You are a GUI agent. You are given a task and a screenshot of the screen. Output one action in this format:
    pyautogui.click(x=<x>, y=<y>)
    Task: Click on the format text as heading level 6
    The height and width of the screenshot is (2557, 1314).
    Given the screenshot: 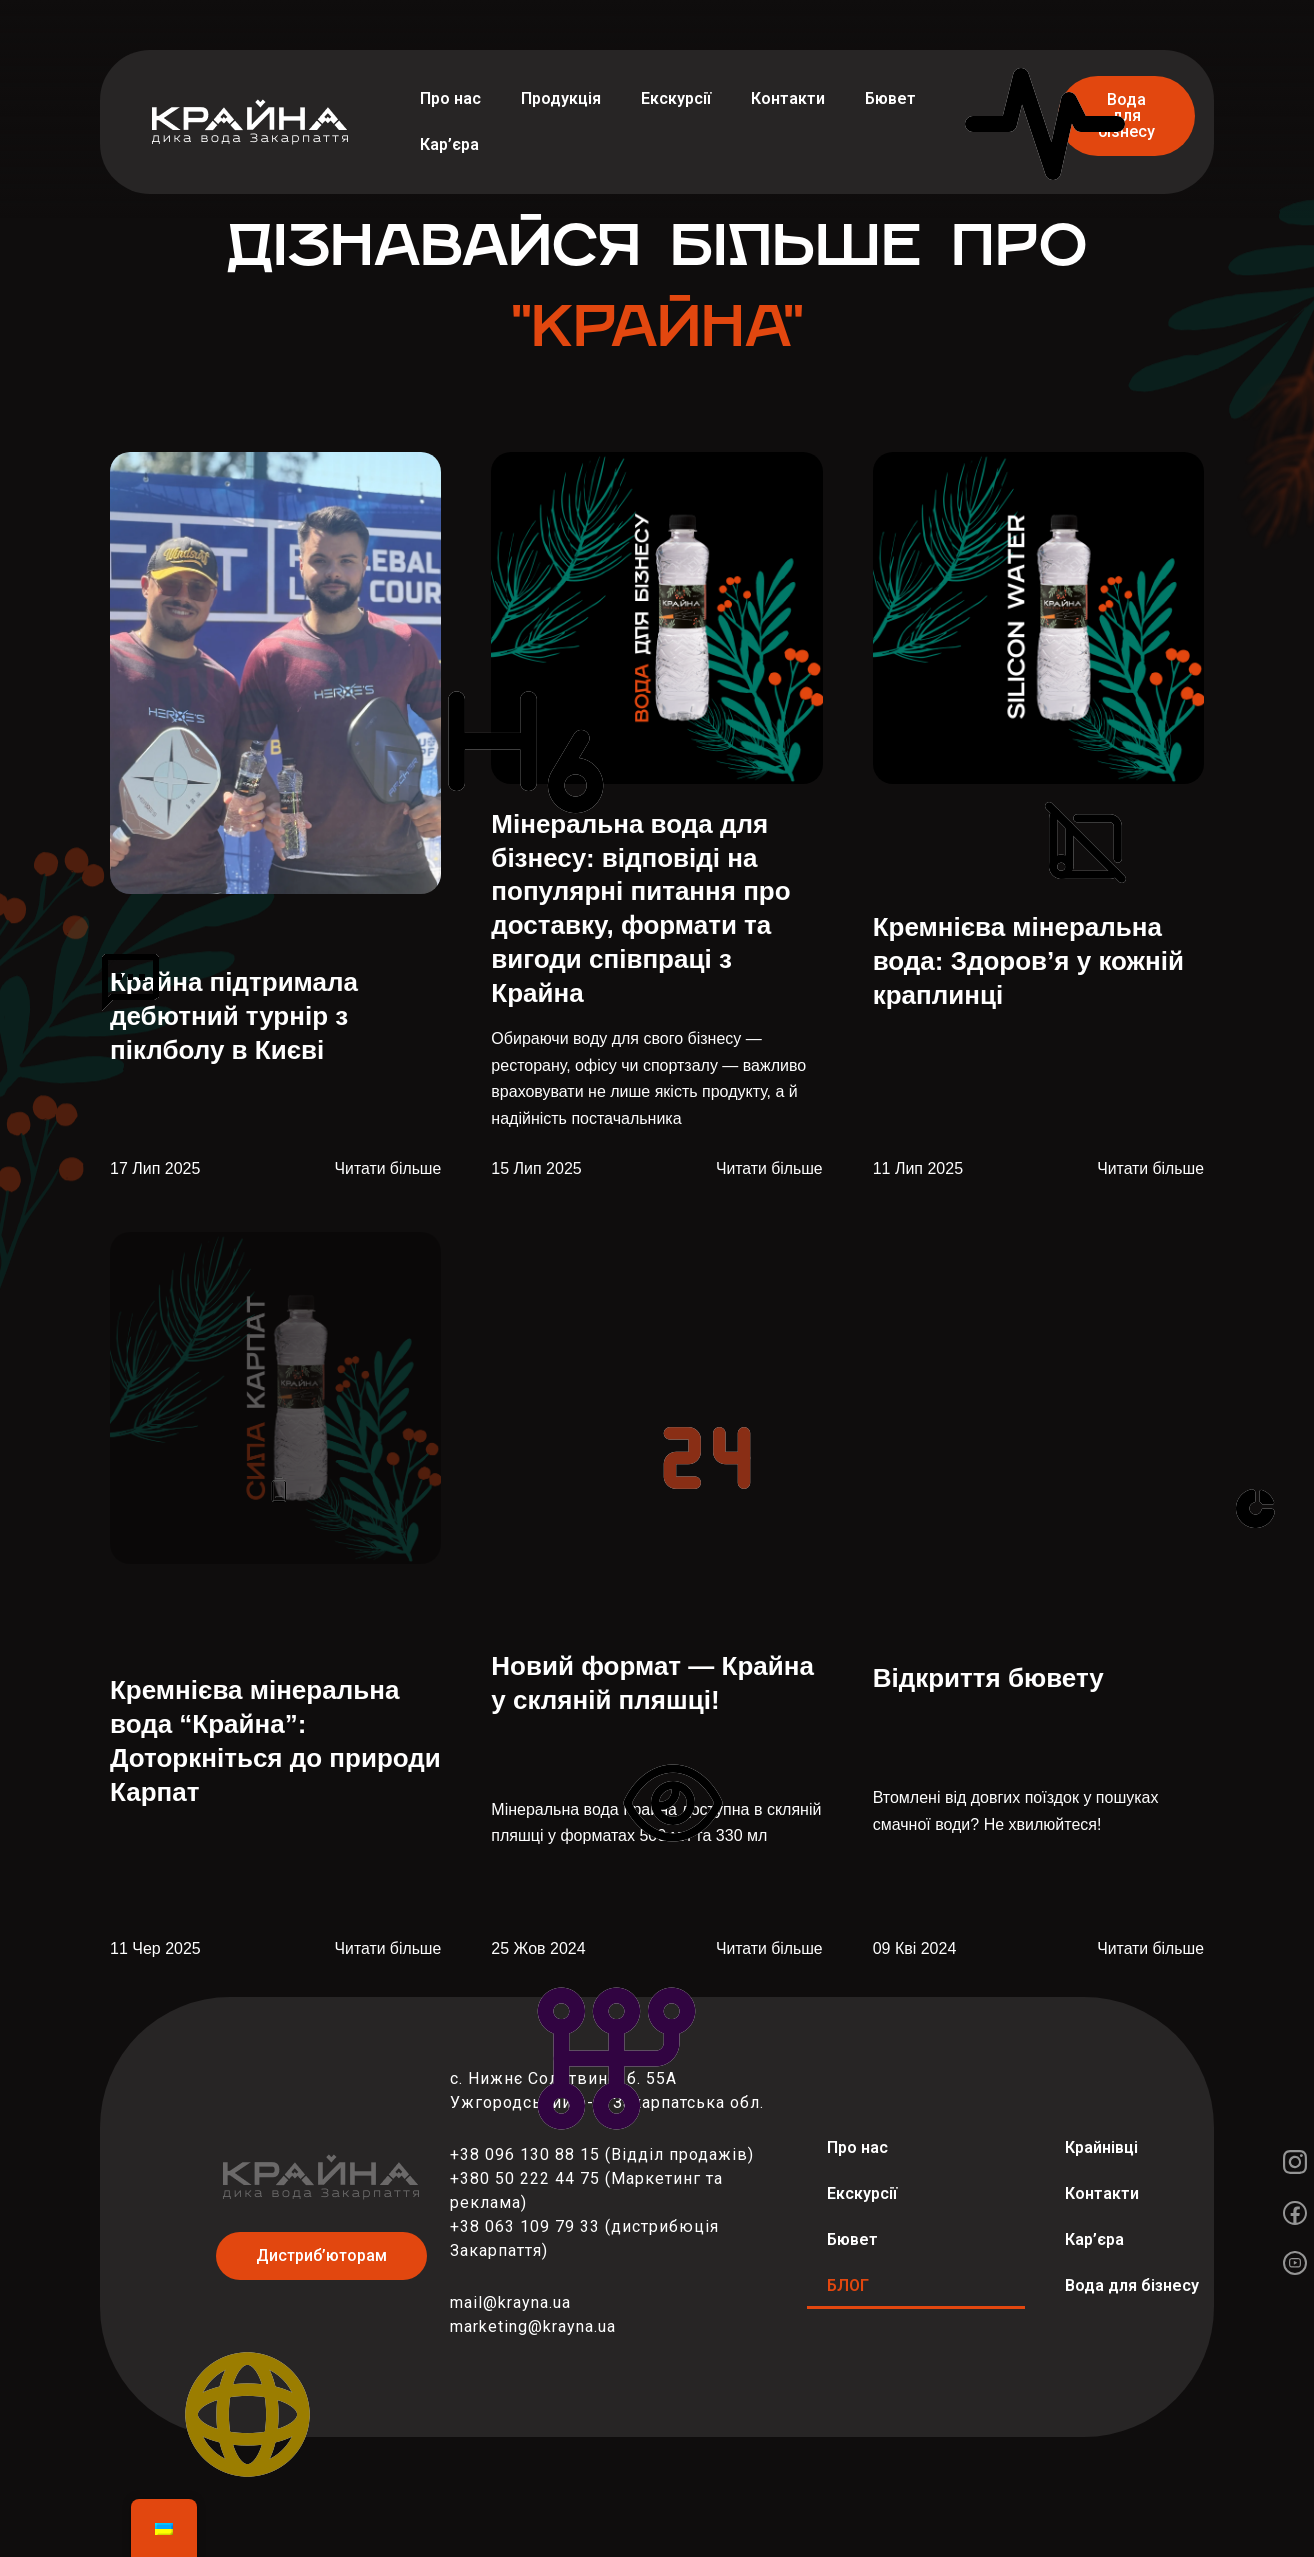 What is the action you would take?
    pyautogui.click(x=517, y=749)
    